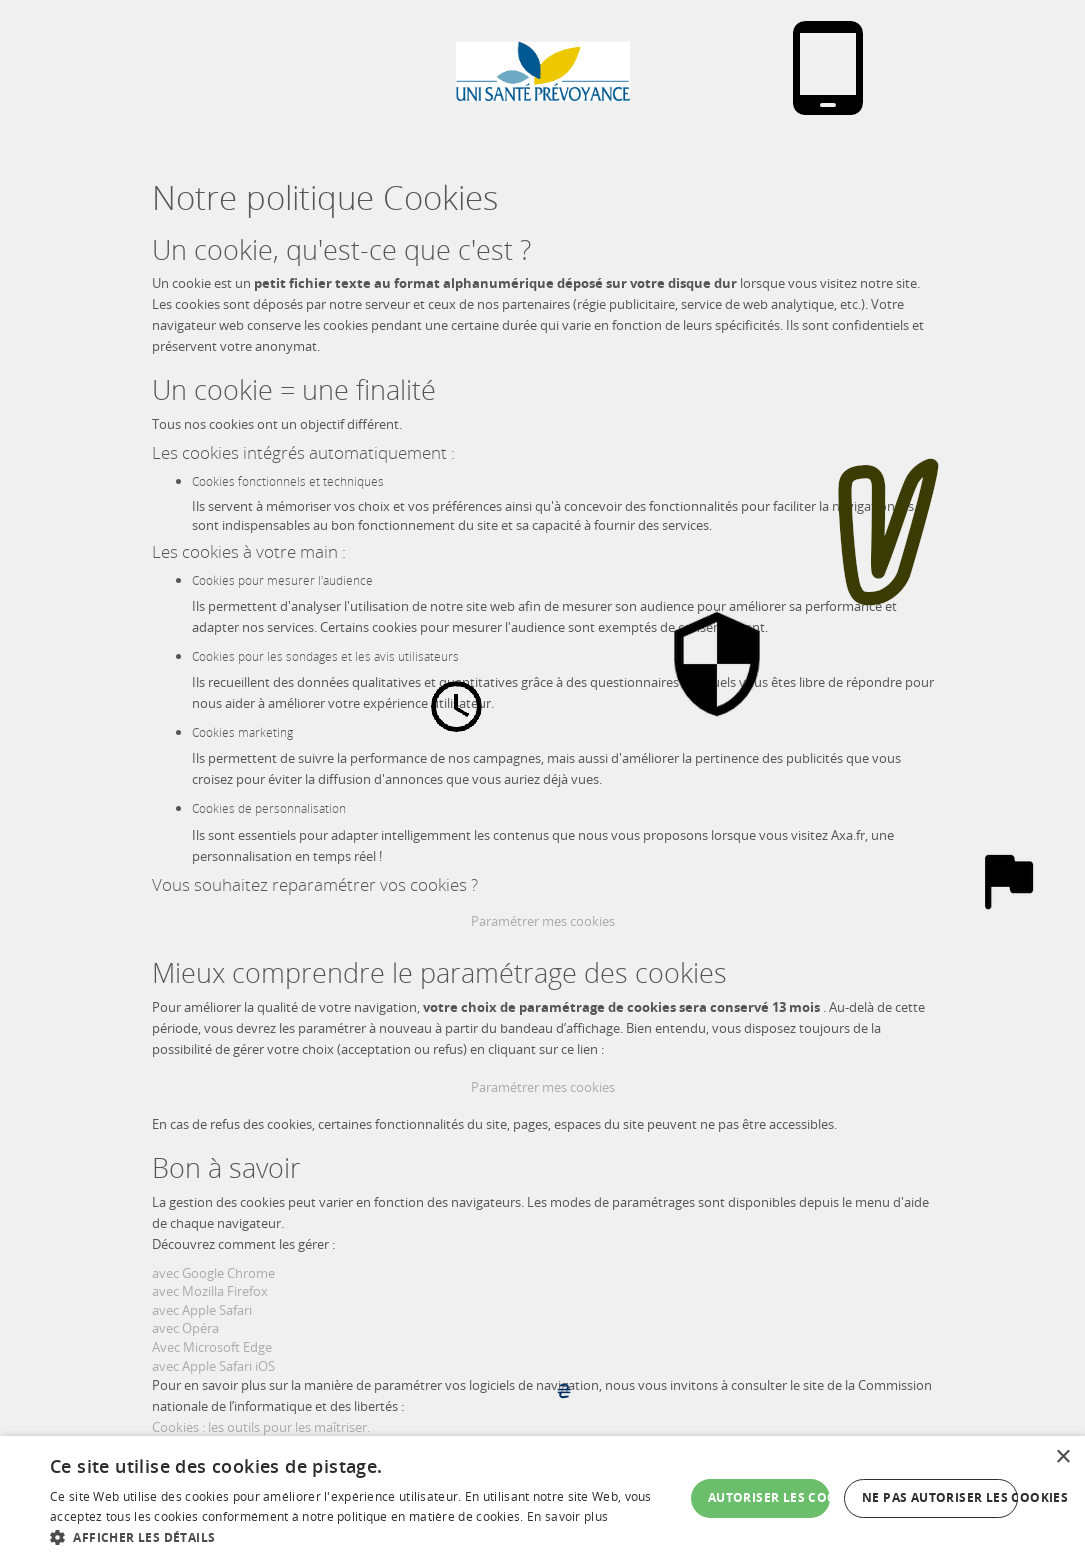 The width and height of the screenshot is (1085, 1561). I want to click on switch to tablet view or mode, so click(828, 68).